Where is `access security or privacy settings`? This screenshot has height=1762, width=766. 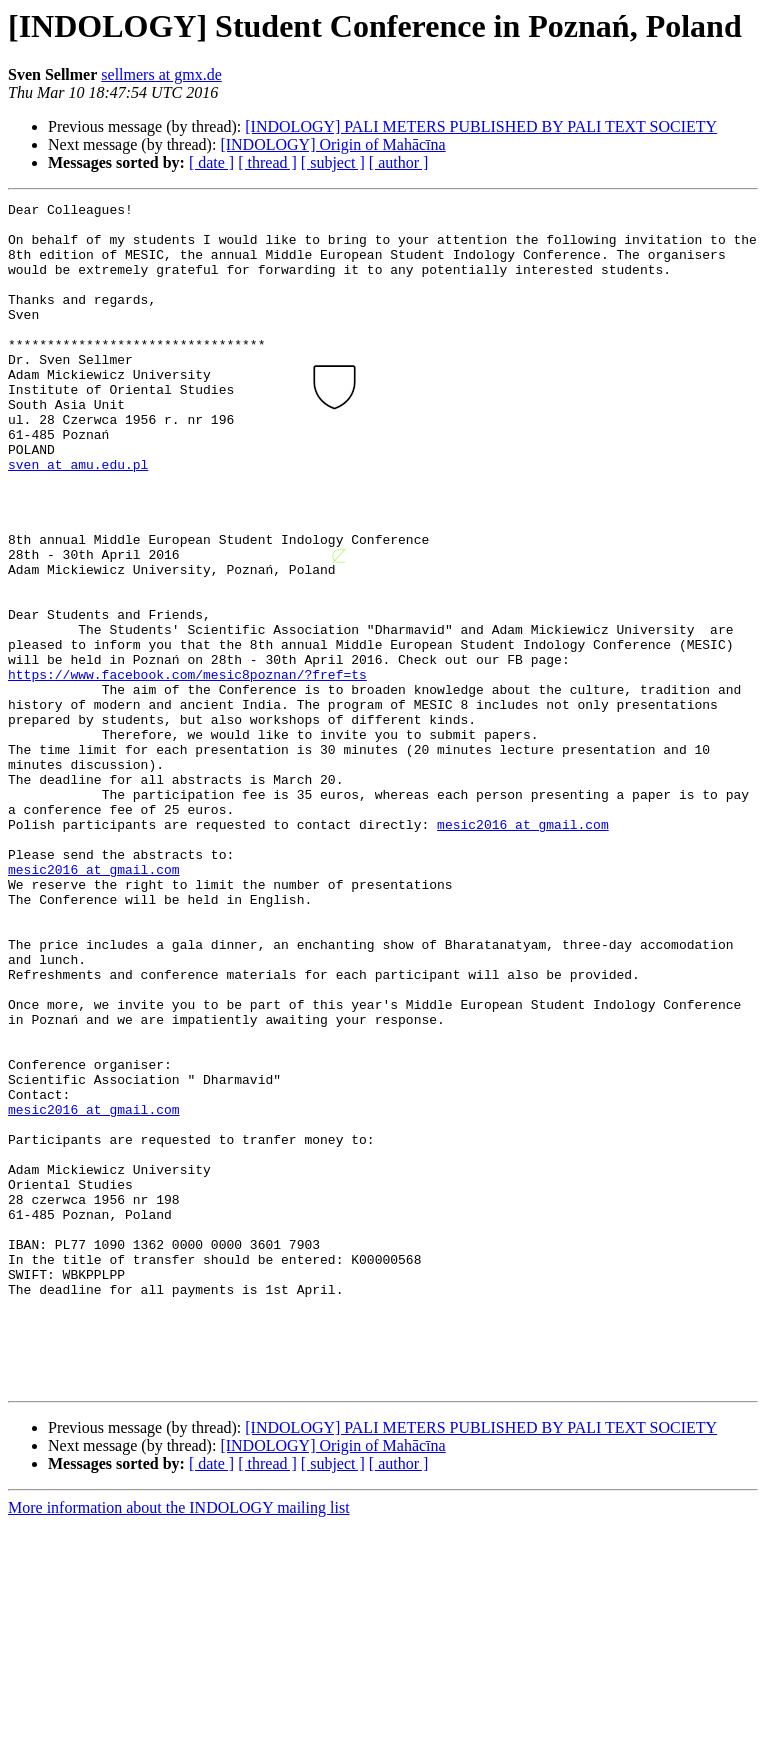
access security or privacy settings is located at coordinates (334, 384).